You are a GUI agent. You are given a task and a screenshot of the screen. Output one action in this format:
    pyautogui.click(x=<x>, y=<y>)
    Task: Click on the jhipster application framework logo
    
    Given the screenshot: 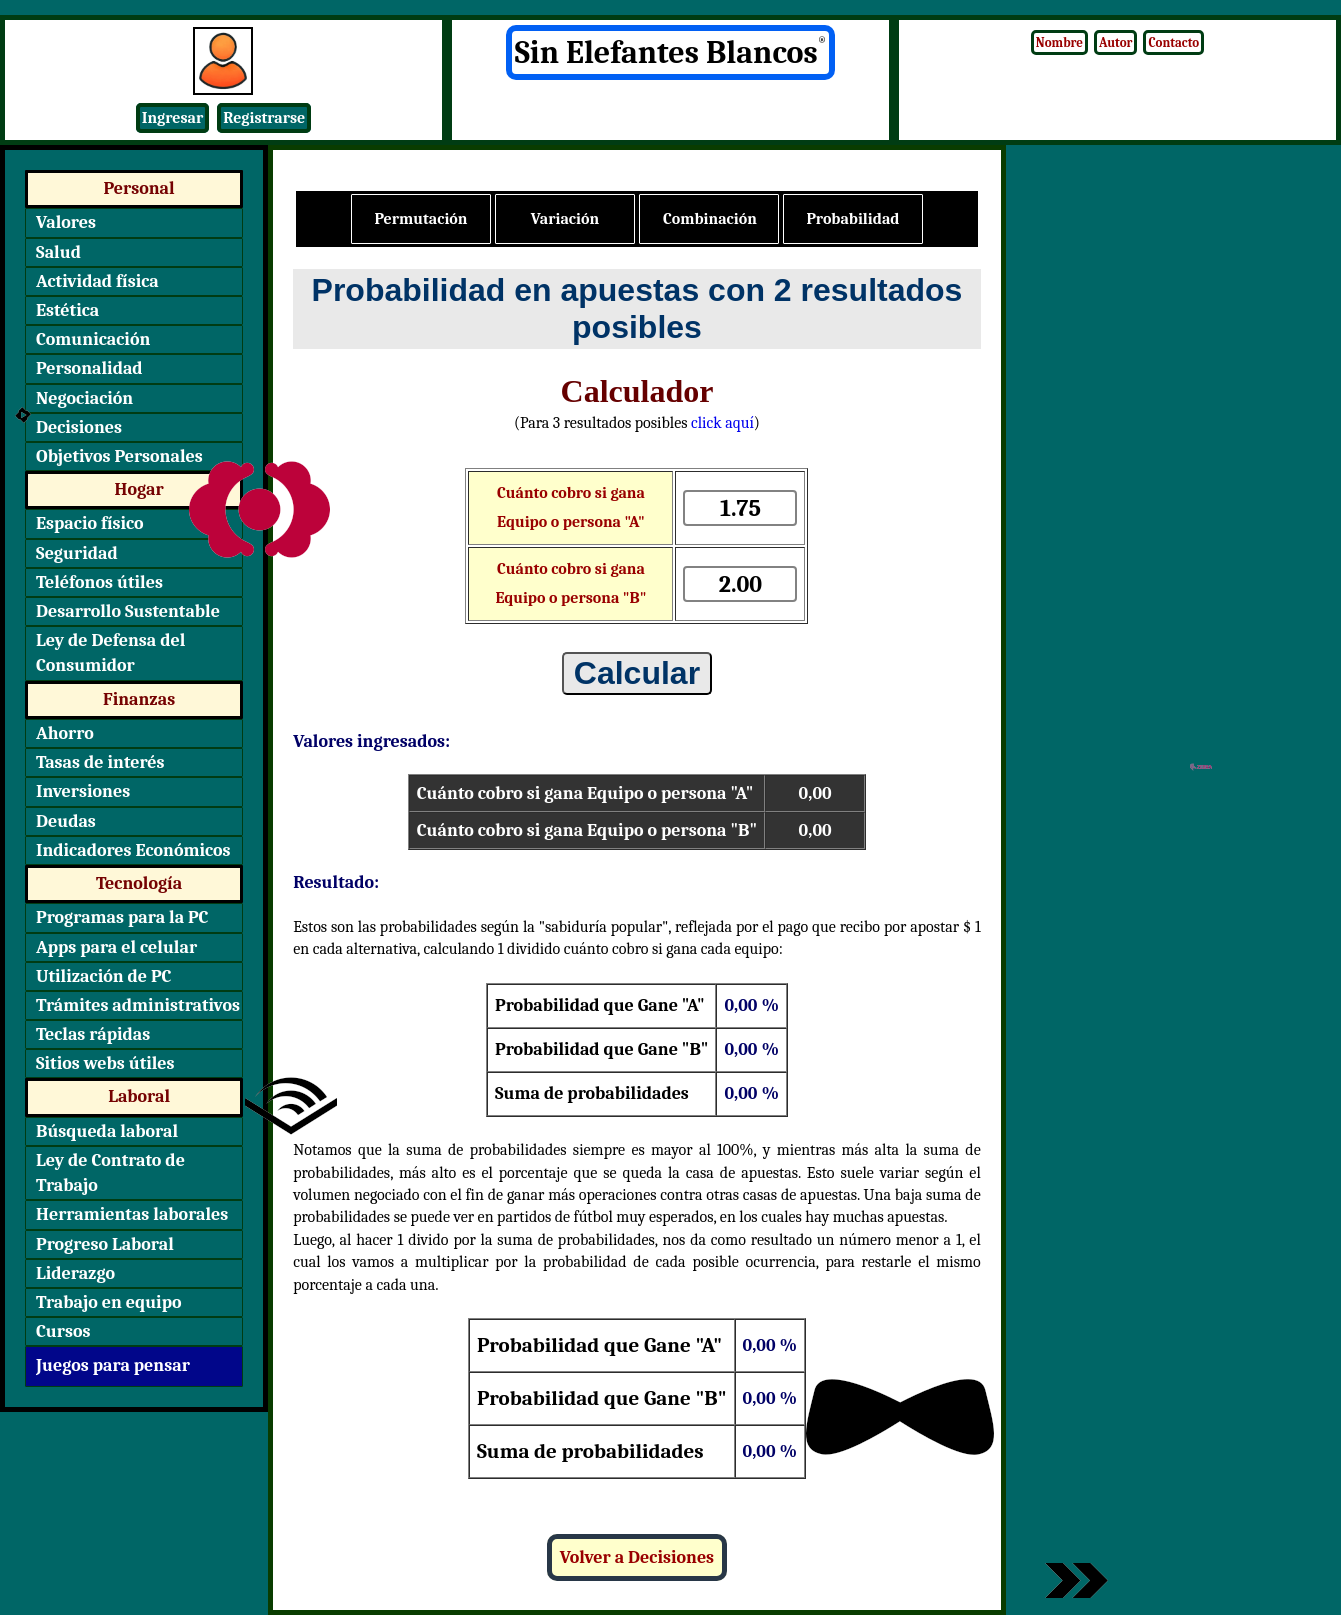 What is the action you would take?
    pyautogui.click(x=900, y=1417)
    